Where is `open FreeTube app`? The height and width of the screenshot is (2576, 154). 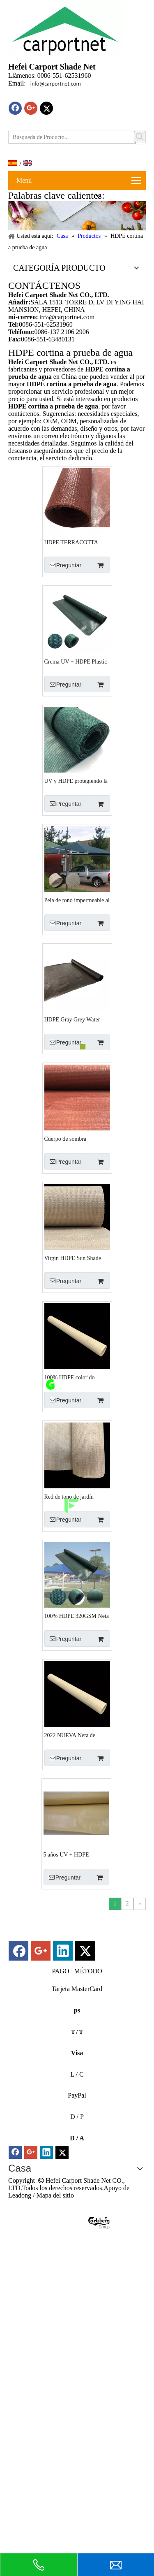 open FreeTube app is located at coordinates (71, 1506).